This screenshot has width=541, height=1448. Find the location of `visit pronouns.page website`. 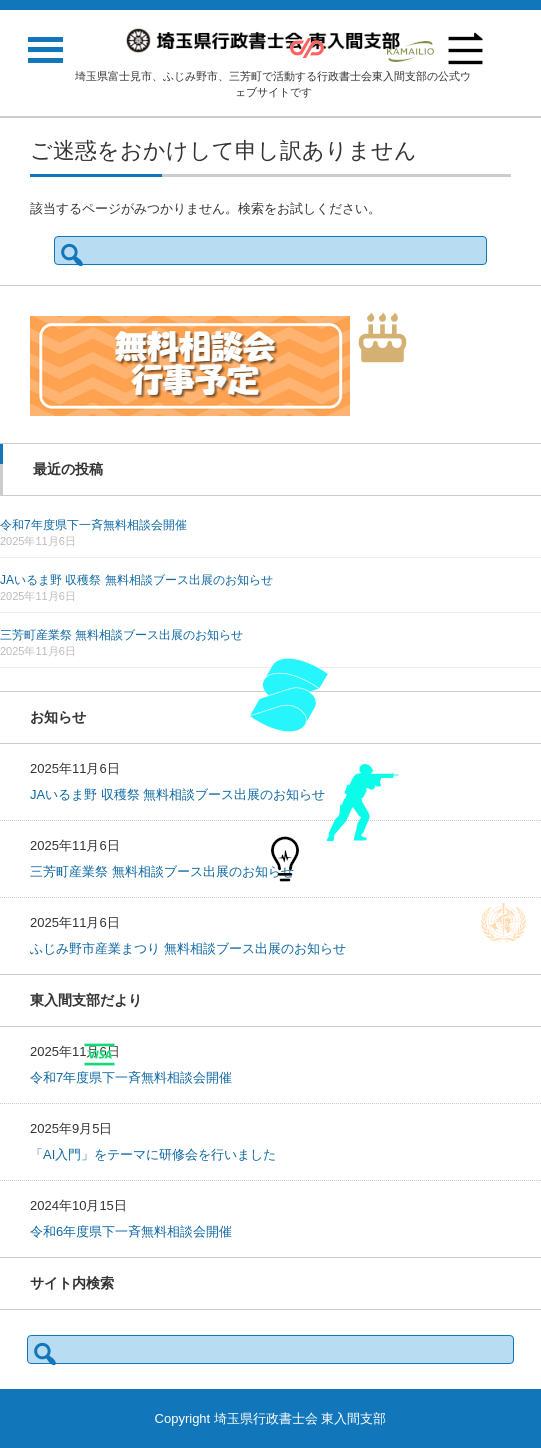

visit pronouns.page website is located at coordinates (307, 48).